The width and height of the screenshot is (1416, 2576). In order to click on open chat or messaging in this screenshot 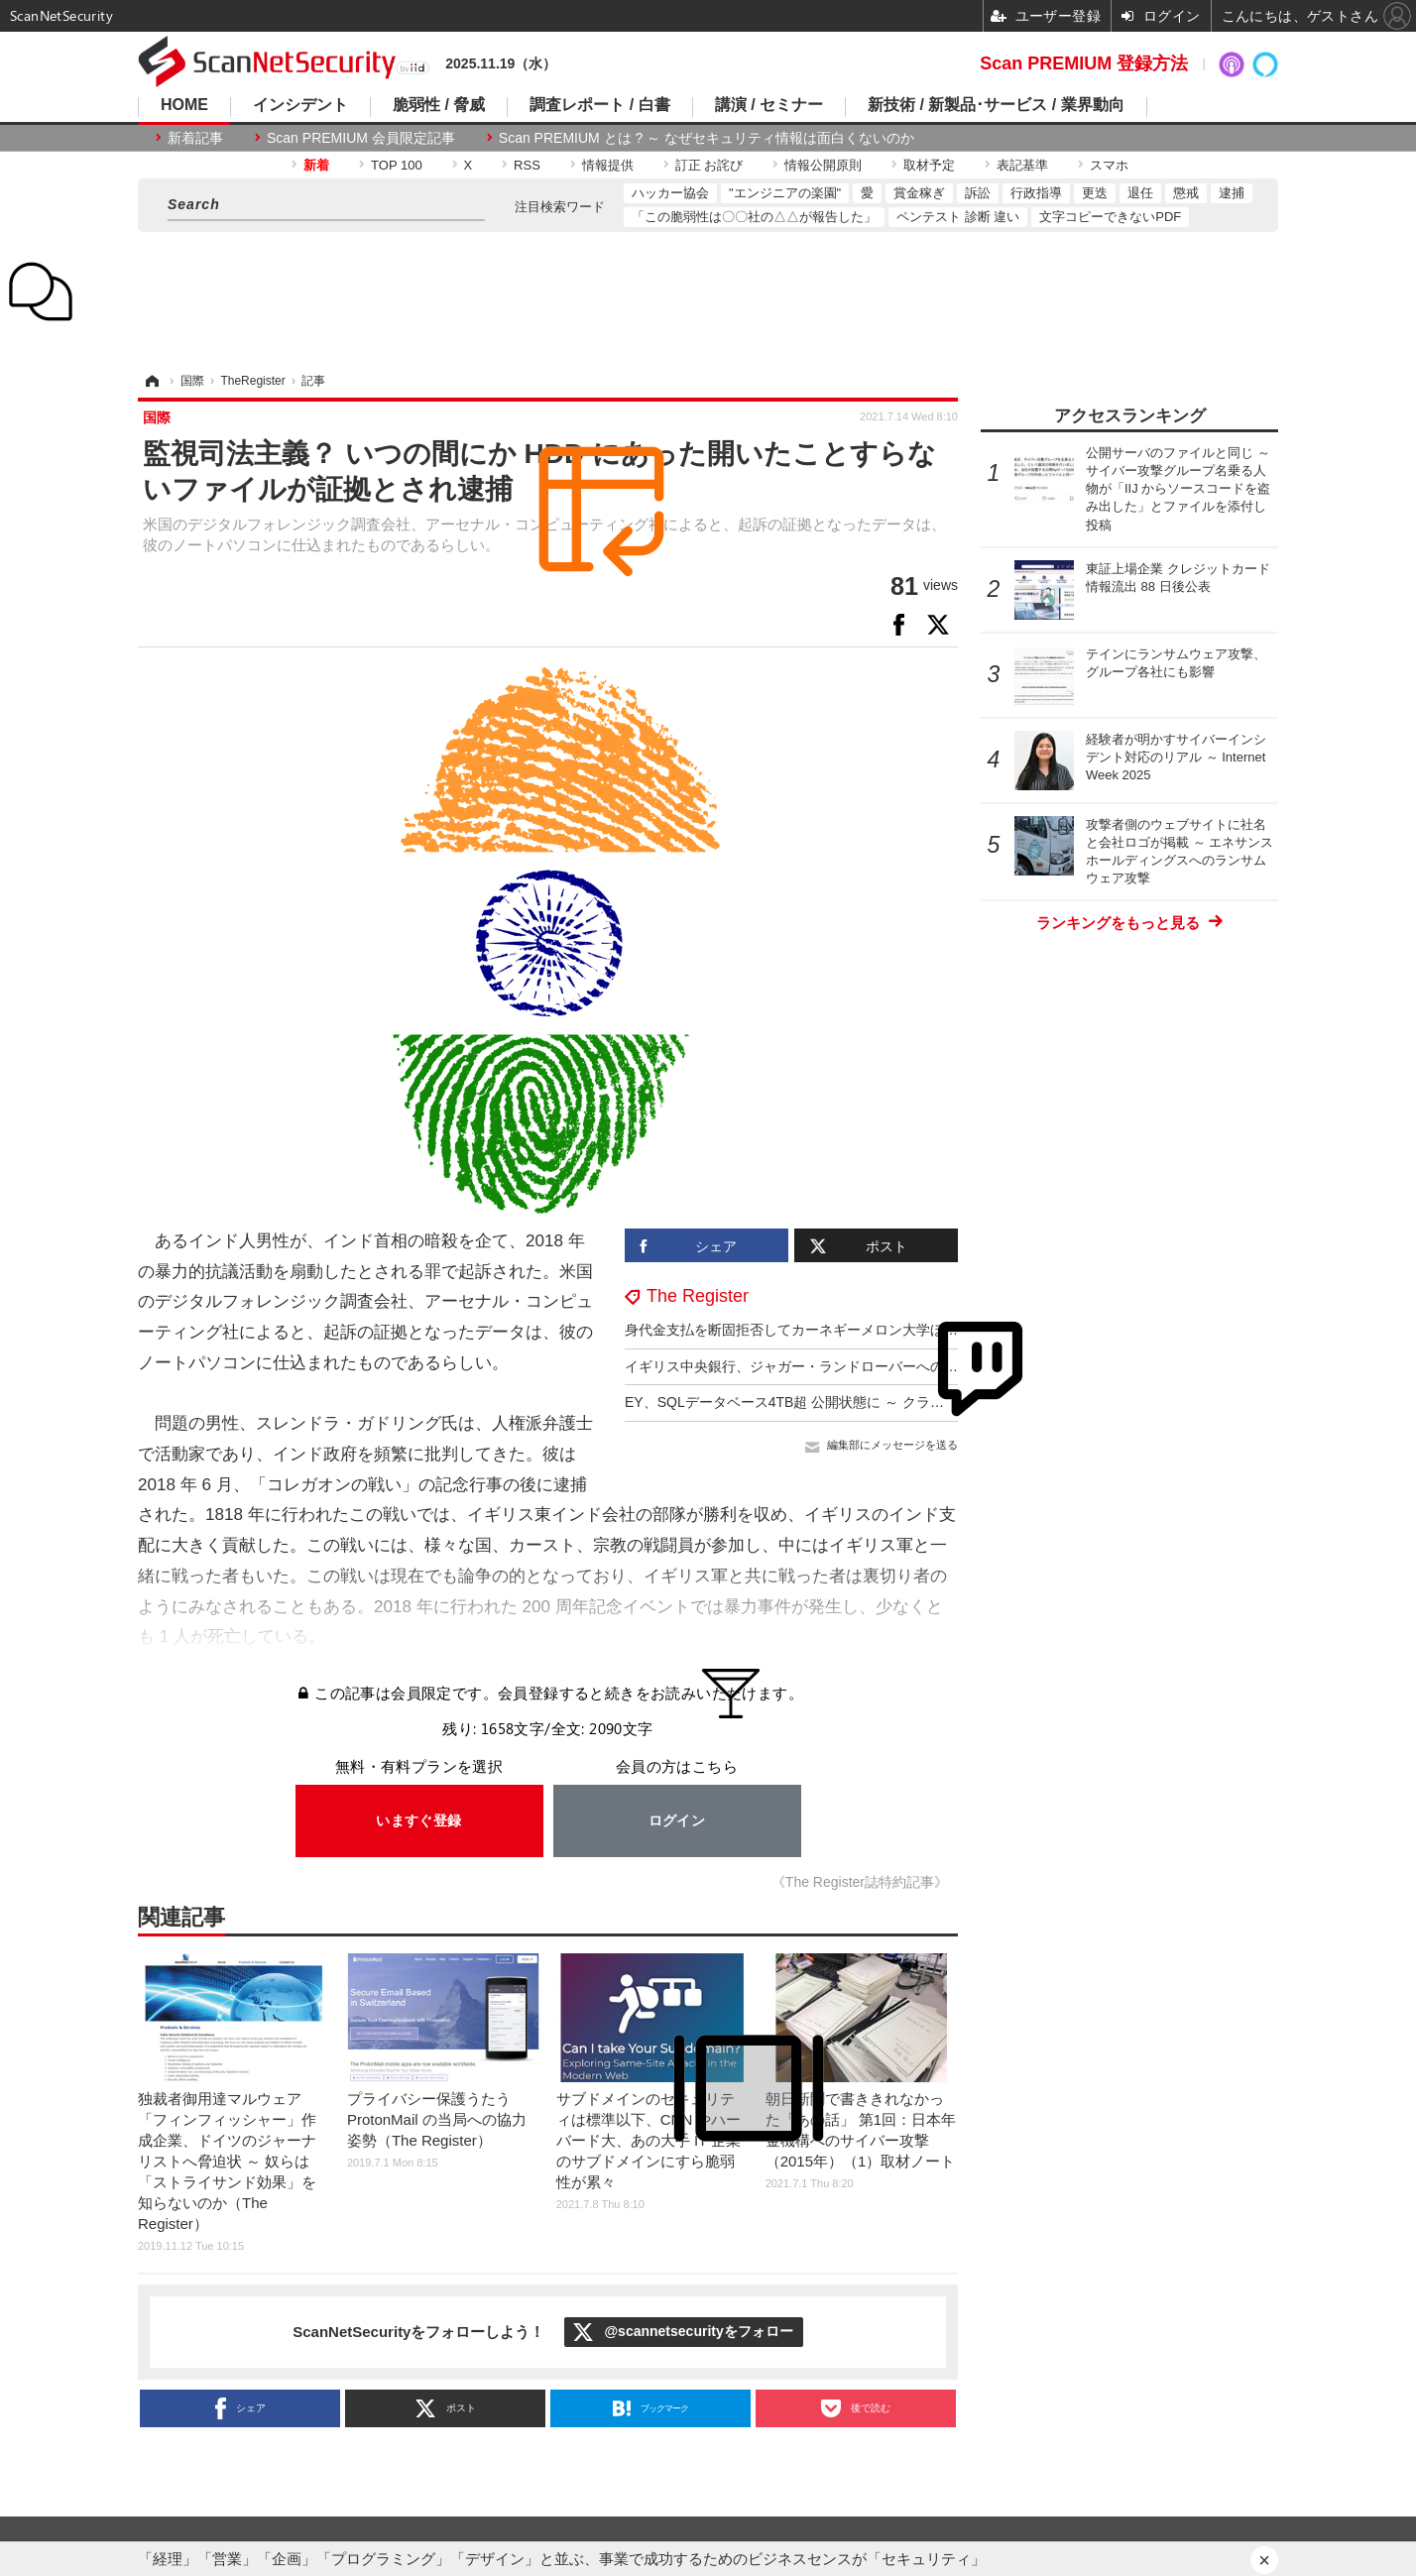, I will do `click(41, 292)`.